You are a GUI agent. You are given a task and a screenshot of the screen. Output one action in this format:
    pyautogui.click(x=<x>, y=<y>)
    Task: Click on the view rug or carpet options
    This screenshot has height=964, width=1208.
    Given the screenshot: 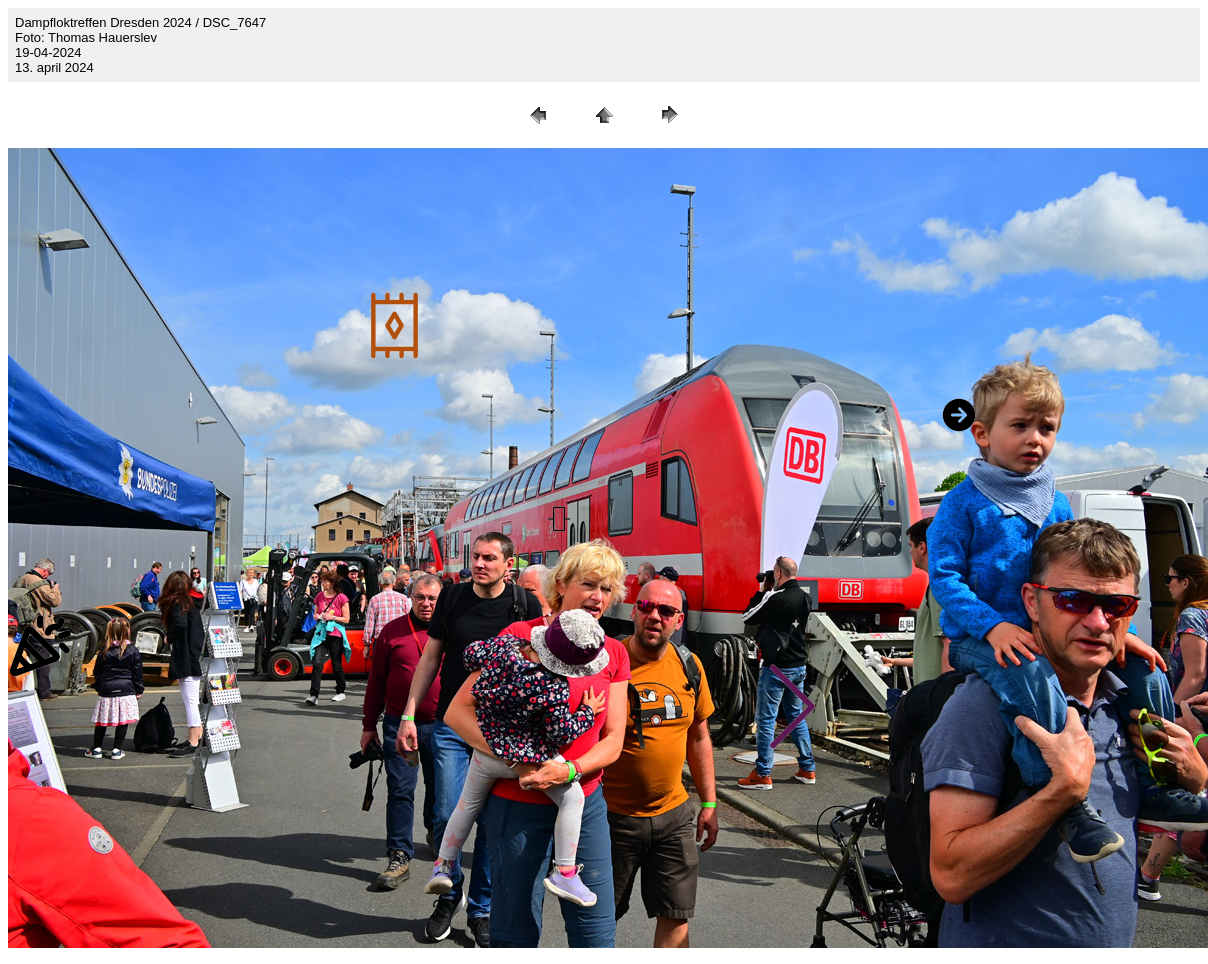 What is the action you would take?
    pyautogui.click(x=394, y=325)
    